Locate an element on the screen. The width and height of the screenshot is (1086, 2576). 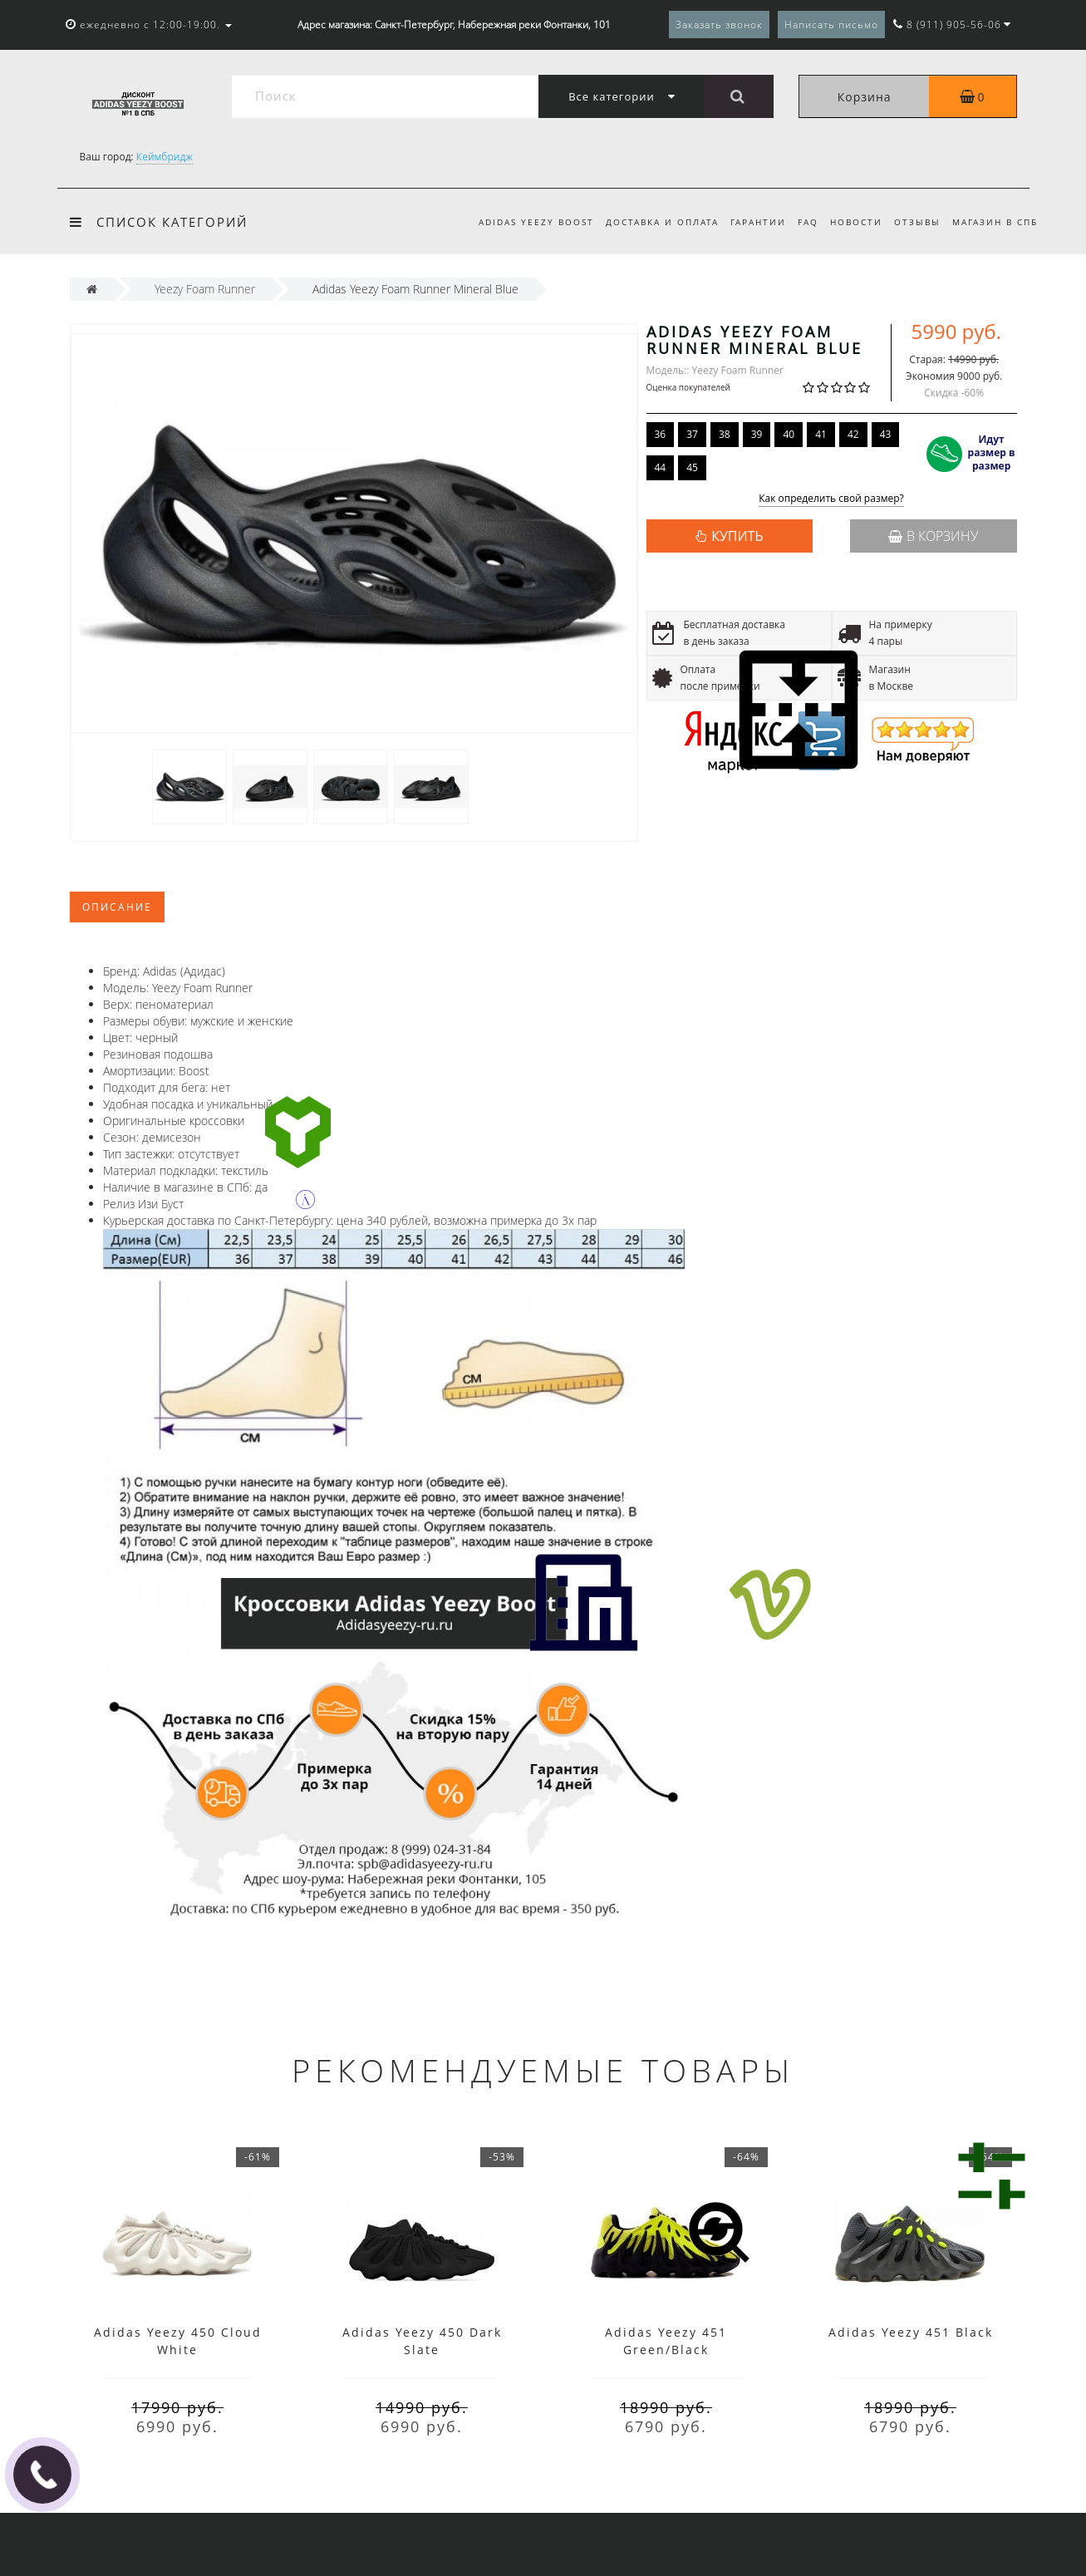
find and replace text or content is located at coordinates (719, 2232).